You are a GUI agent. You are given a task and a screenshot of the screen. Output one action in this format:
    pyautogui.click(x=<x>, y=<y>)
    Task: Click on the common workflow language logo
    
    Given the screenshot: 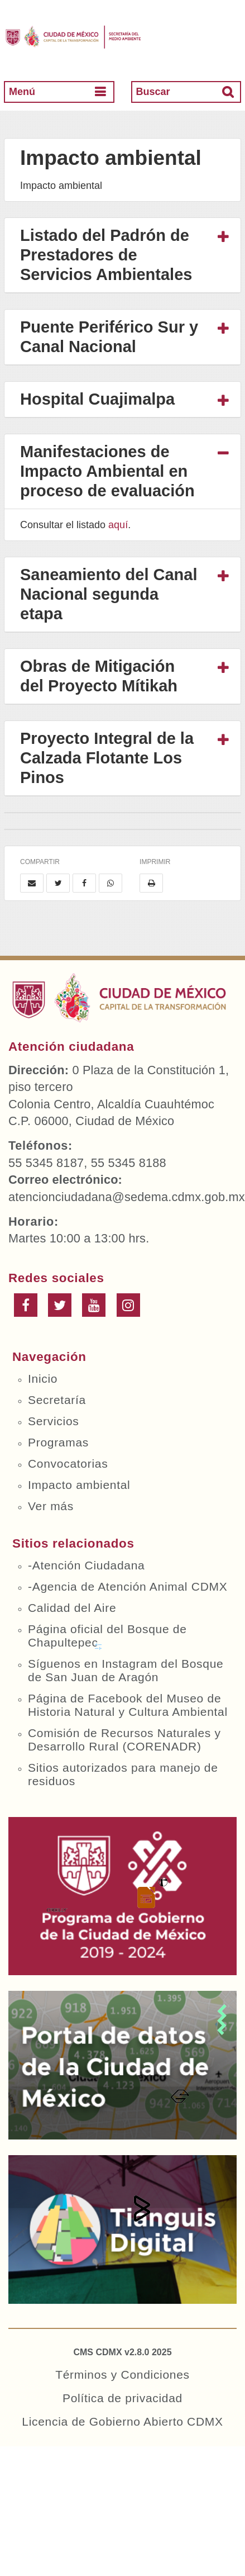 What is the action you would take?
    pyautogui.click(x=222, y=2019)
    